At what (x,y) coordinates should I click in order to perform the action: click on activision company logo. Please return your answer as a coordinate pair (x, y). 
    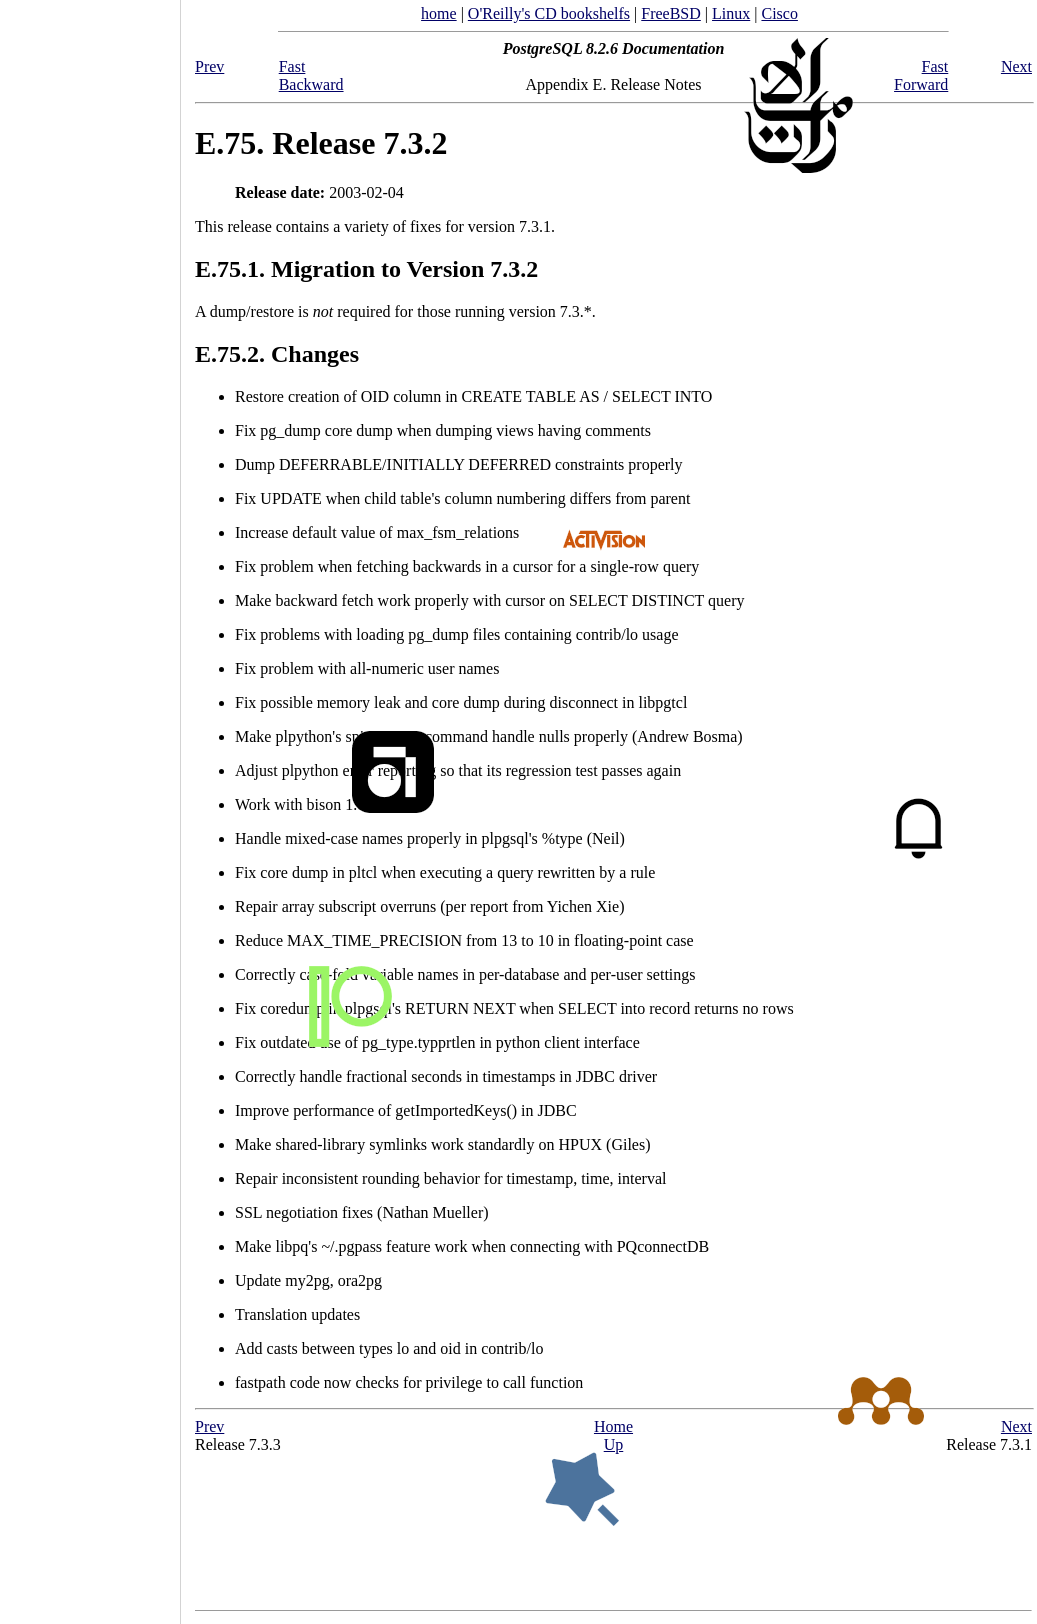
    Looking at the image, I should click on (604, 540).